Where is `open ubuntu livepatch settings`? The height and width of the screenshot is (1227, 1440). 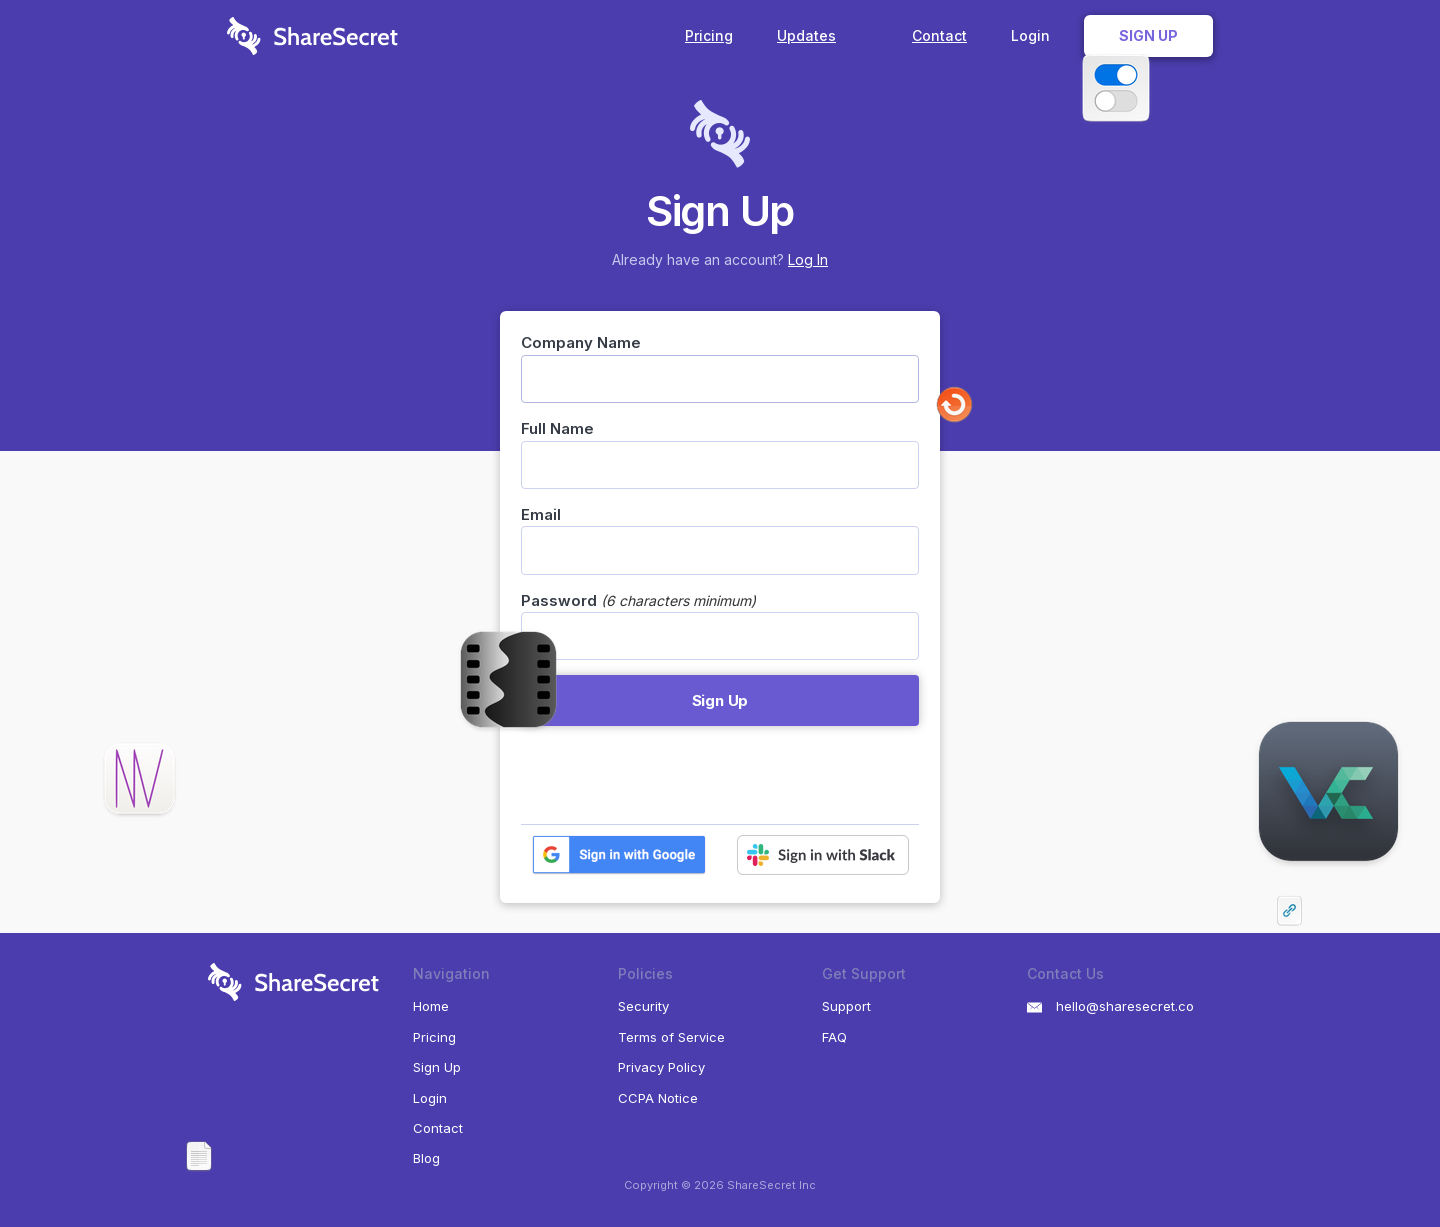 open ubuntu livepatch settings is located at coordinates (954, 404).